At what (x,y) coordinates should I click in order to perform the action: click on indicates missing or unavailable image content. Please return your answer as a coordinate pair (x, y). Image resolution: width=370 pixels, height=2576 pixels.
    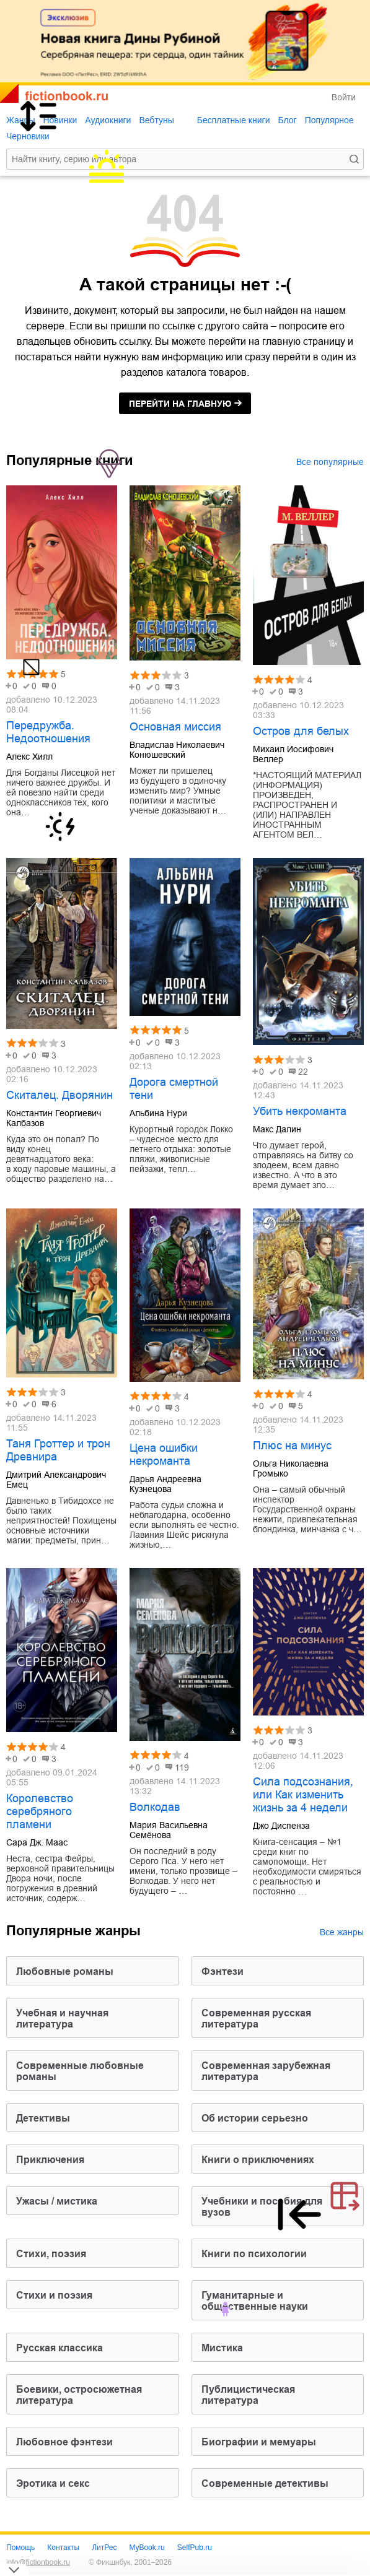
    Looking at the image, I should click on (31, 667).